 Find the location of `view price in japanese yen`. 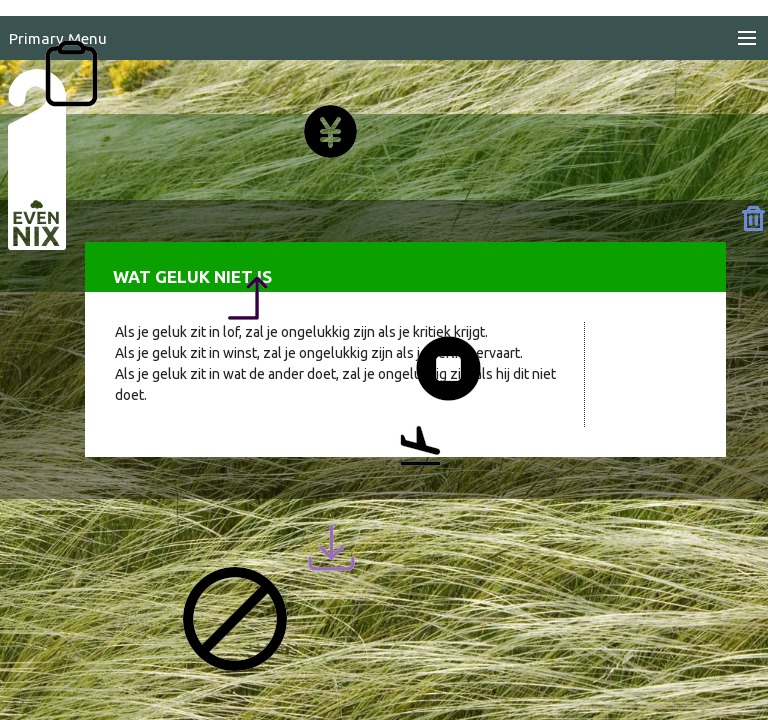

view price in japanese yen is located at coordinates (330, 131).